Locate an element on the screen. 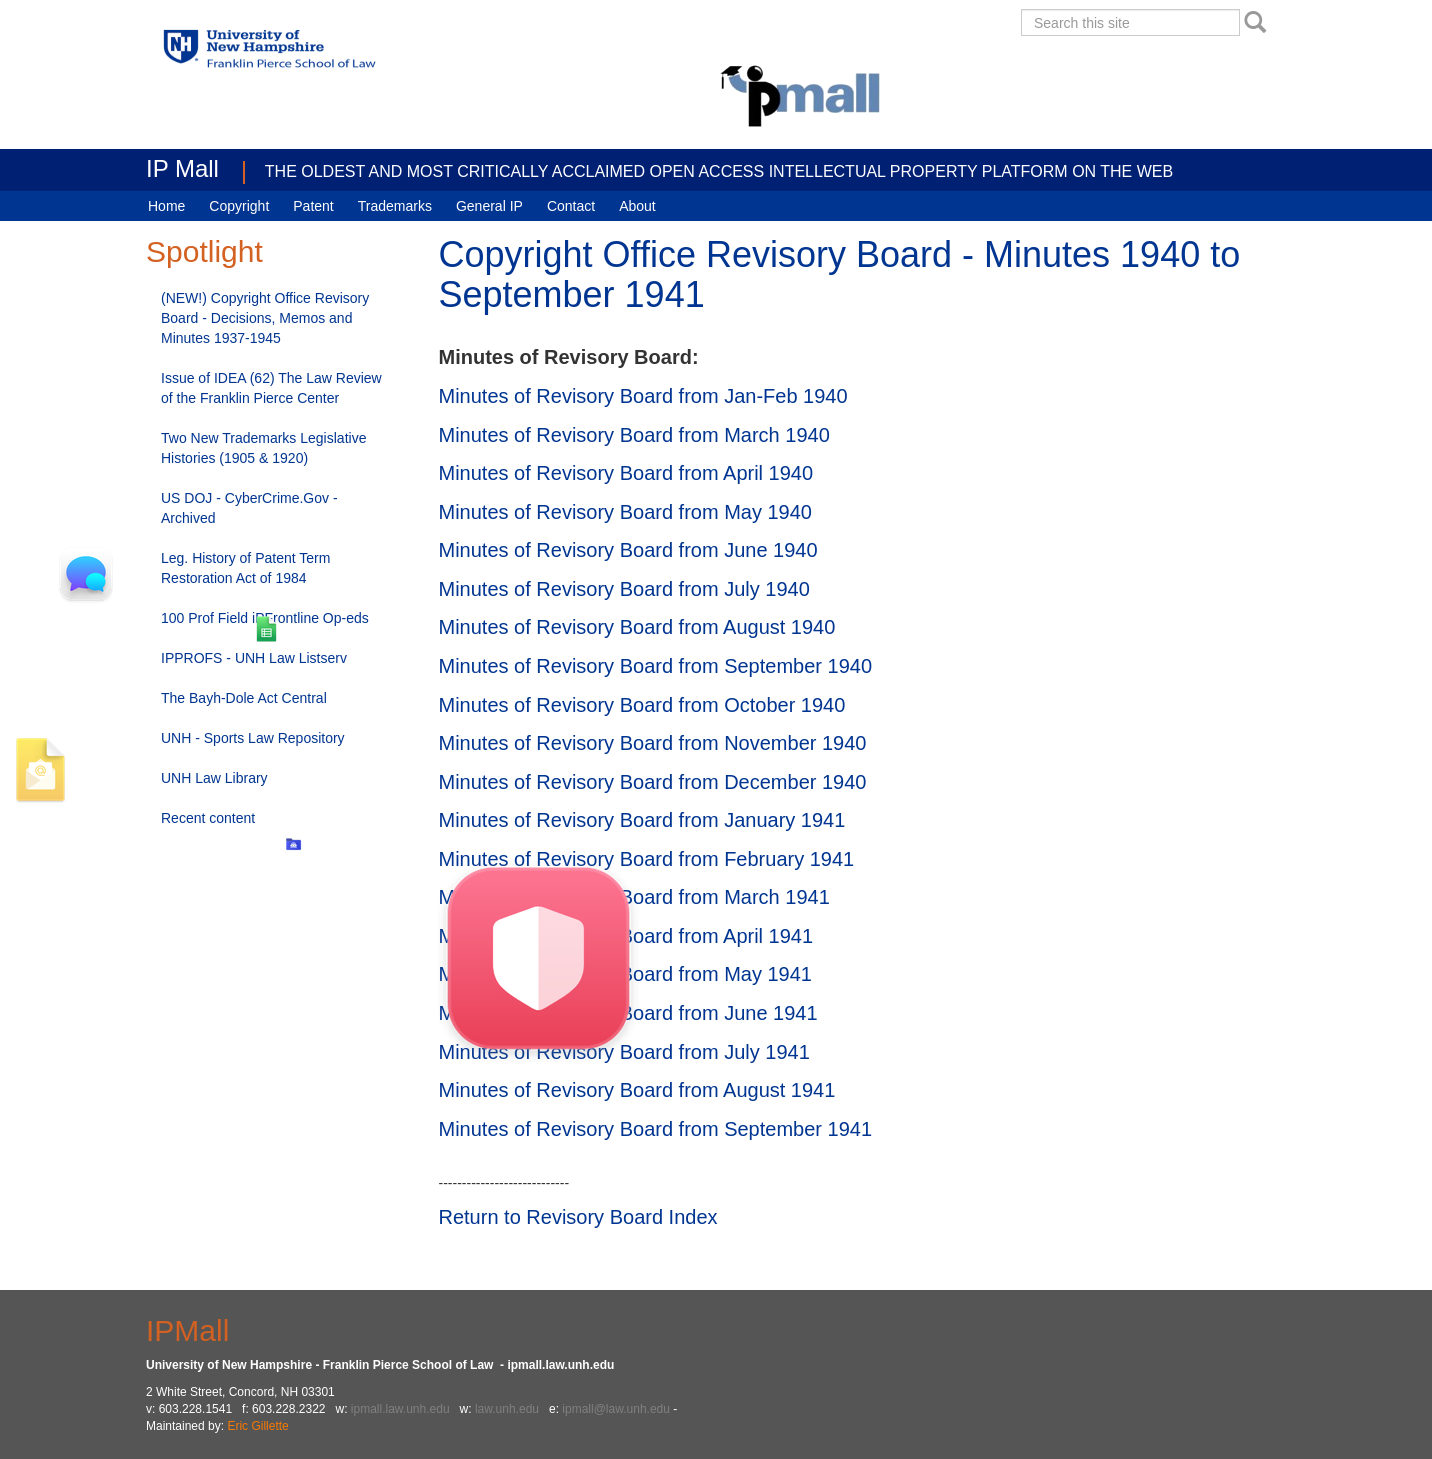 The image size is (1432, 1459). open notification preferences is located at coordinates (86, 574).